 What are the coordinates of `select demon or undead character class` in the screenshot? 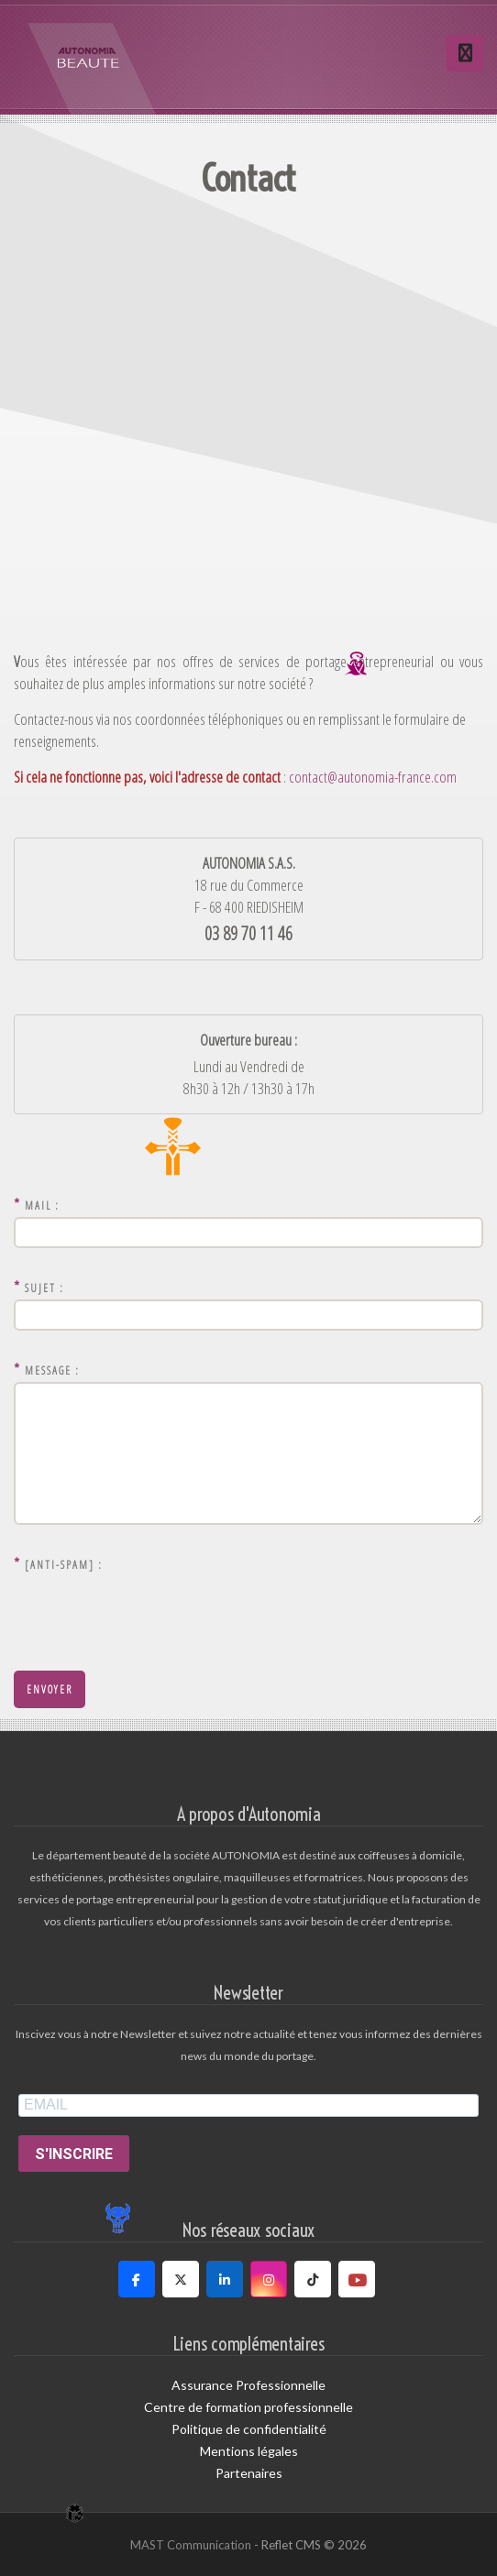 It's located at (117, 2218).